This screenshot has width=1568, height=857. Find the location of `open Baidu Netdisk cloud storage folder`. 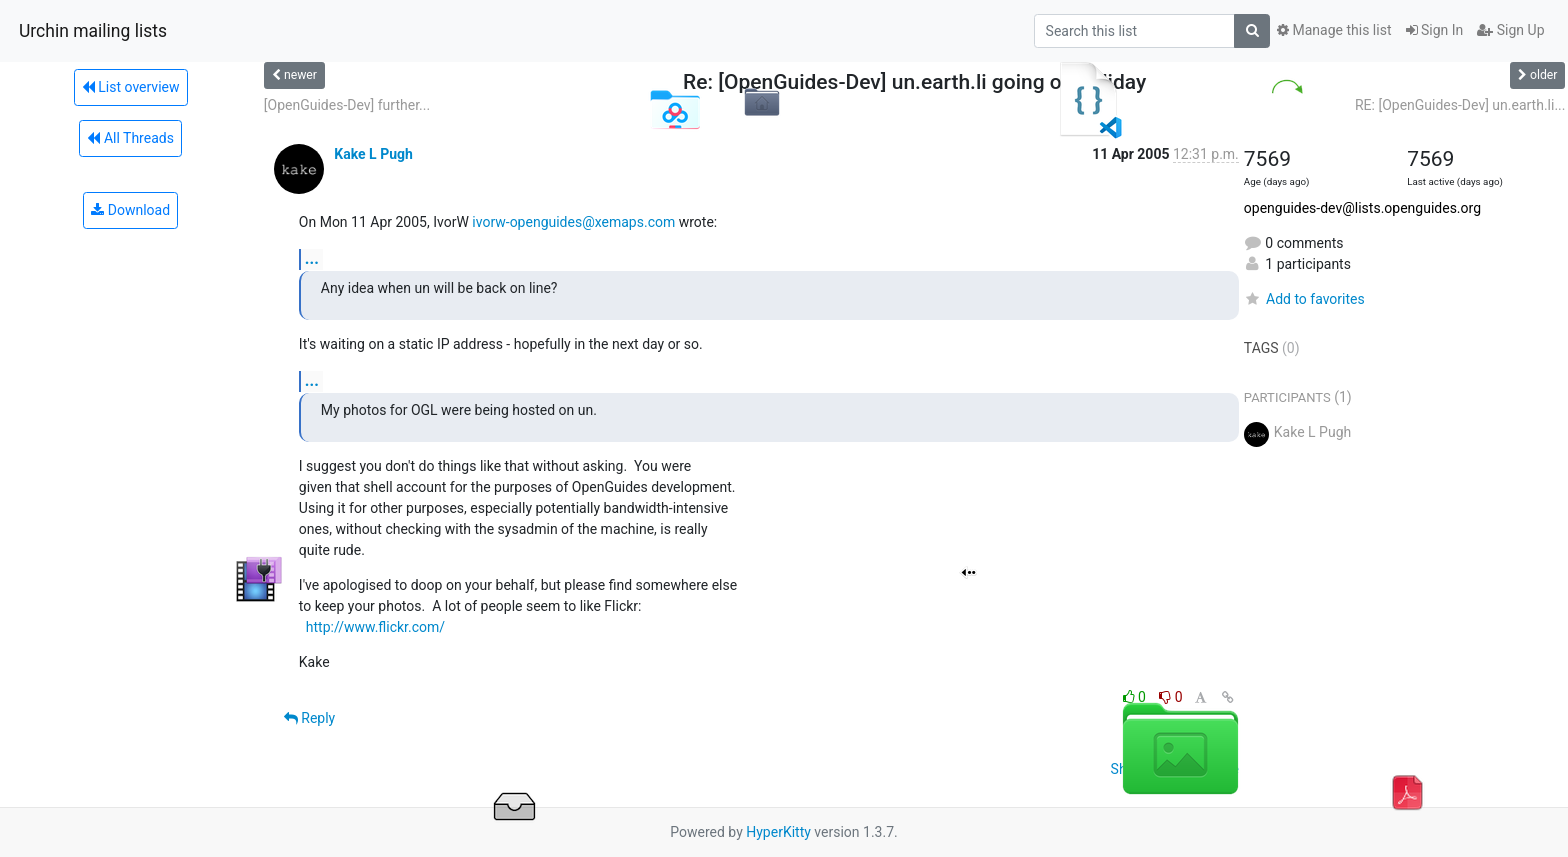

open Baidu Netdisk cloud storage folder is located at coordinates (675, 111).